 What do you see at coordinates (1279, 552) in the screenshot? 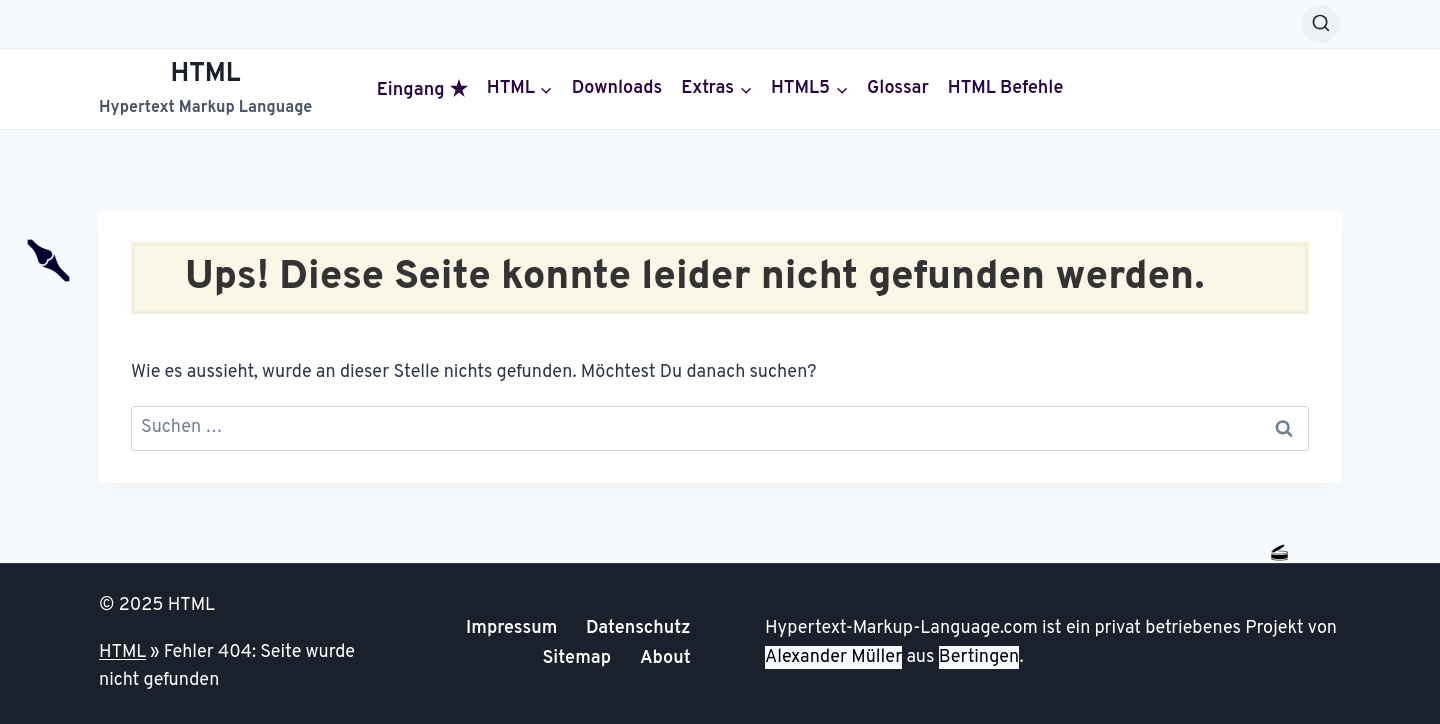
I see `opened canned food item` at bounding box center [1279, 552].